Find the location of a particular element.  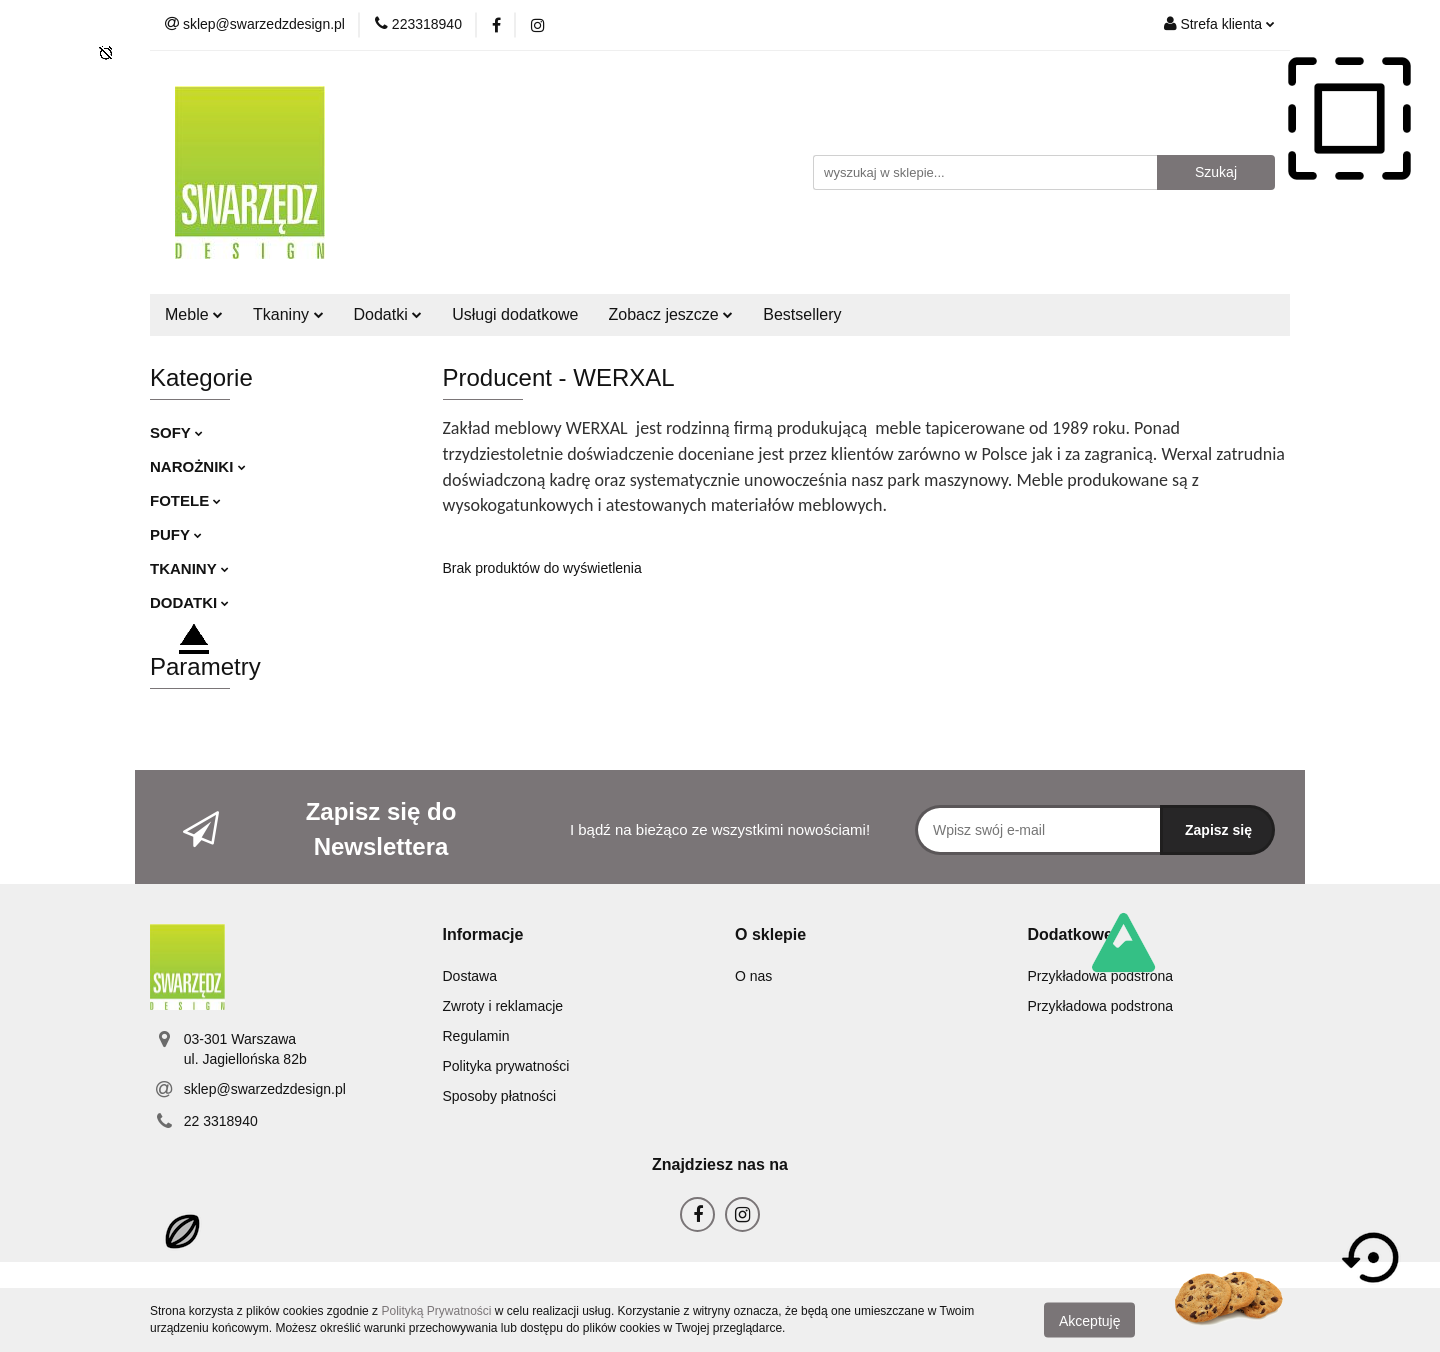

restore settings to a previous backup is located at coordinates (1373, 1257).